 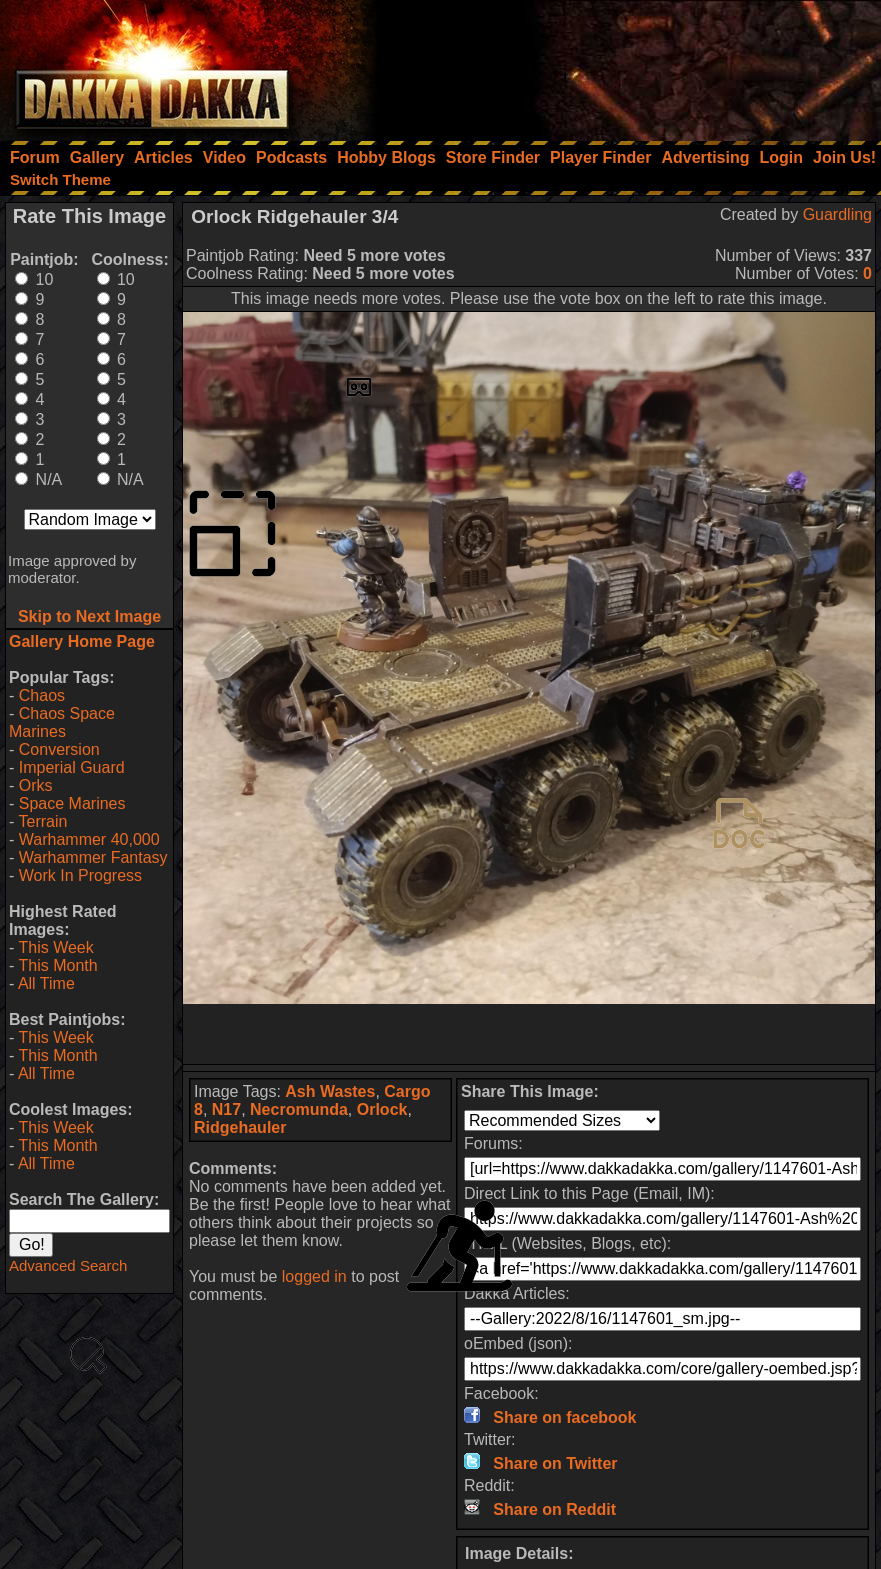 What do you see at coordinates (459, 1244) in the screenshot?
I see `access nordic skiing trails or activities` at bounding box center [459, 1244].